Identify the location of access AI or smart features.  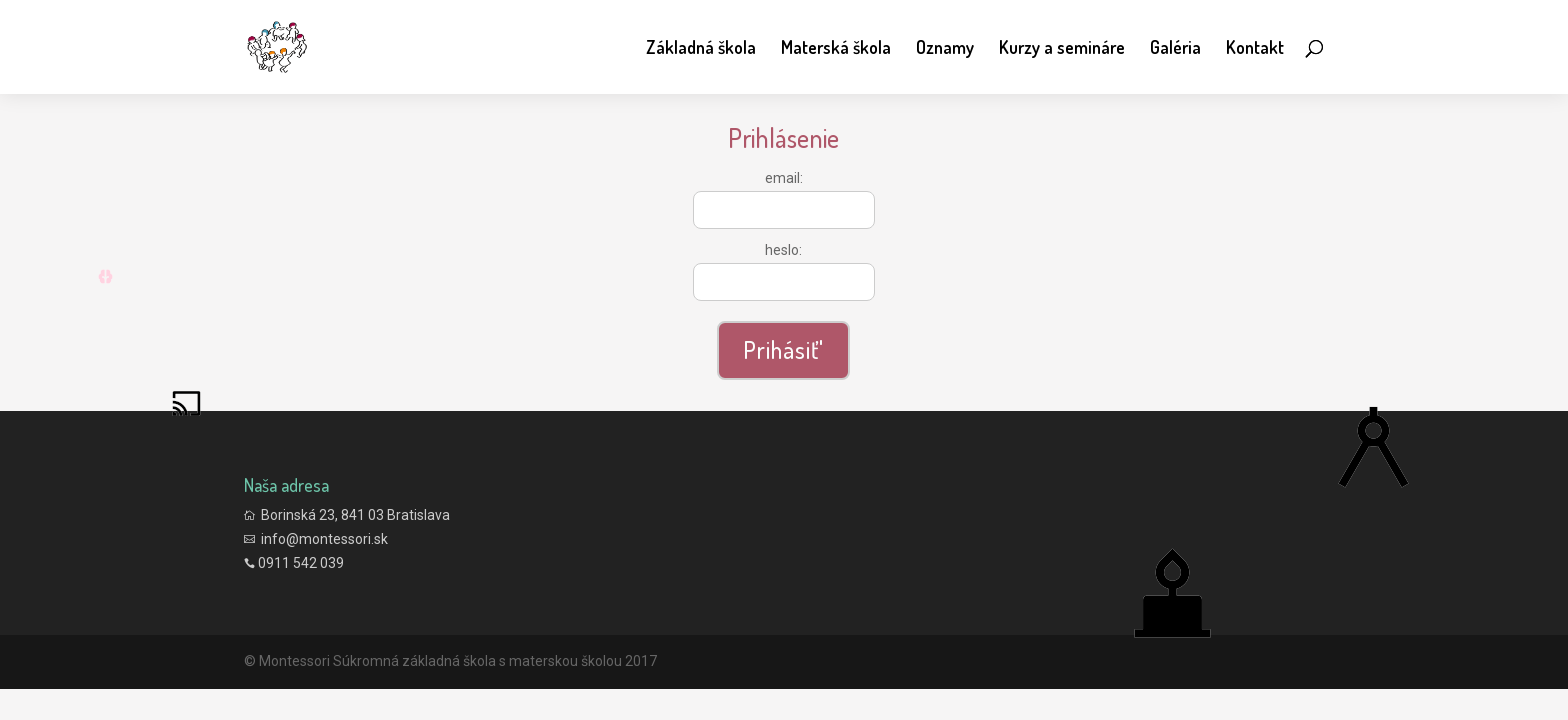
(105, 276).